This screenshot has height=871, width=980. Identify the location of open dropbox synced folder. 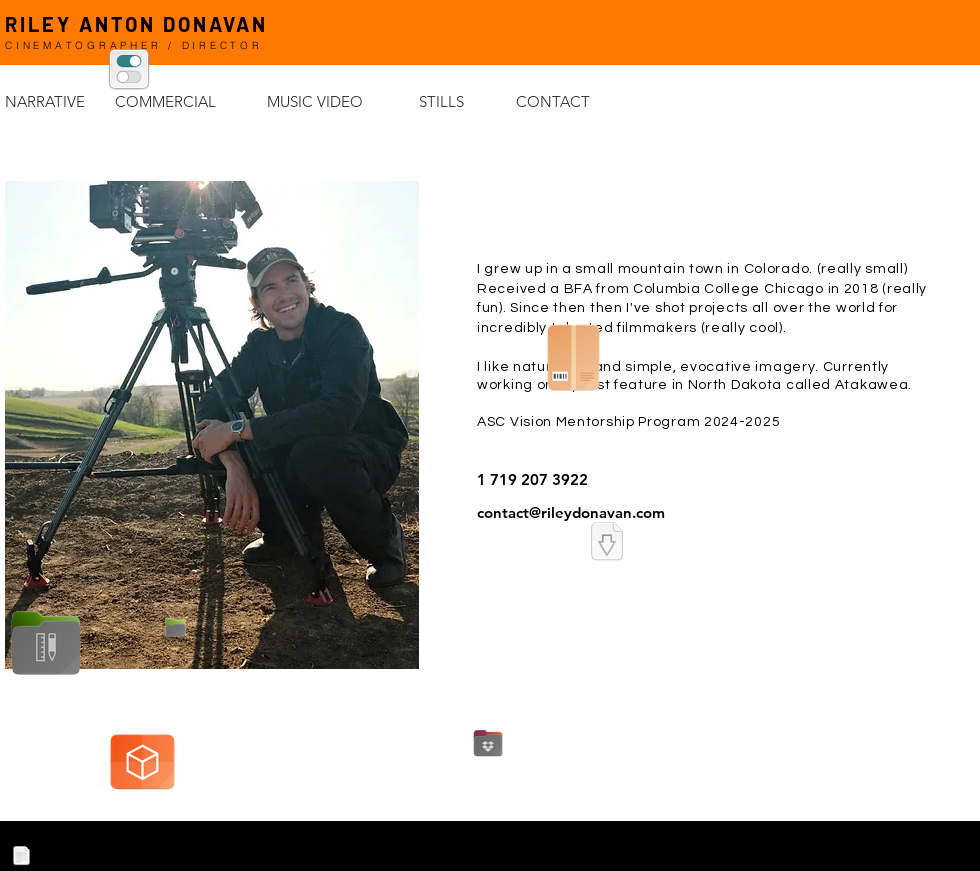
(488, 743).